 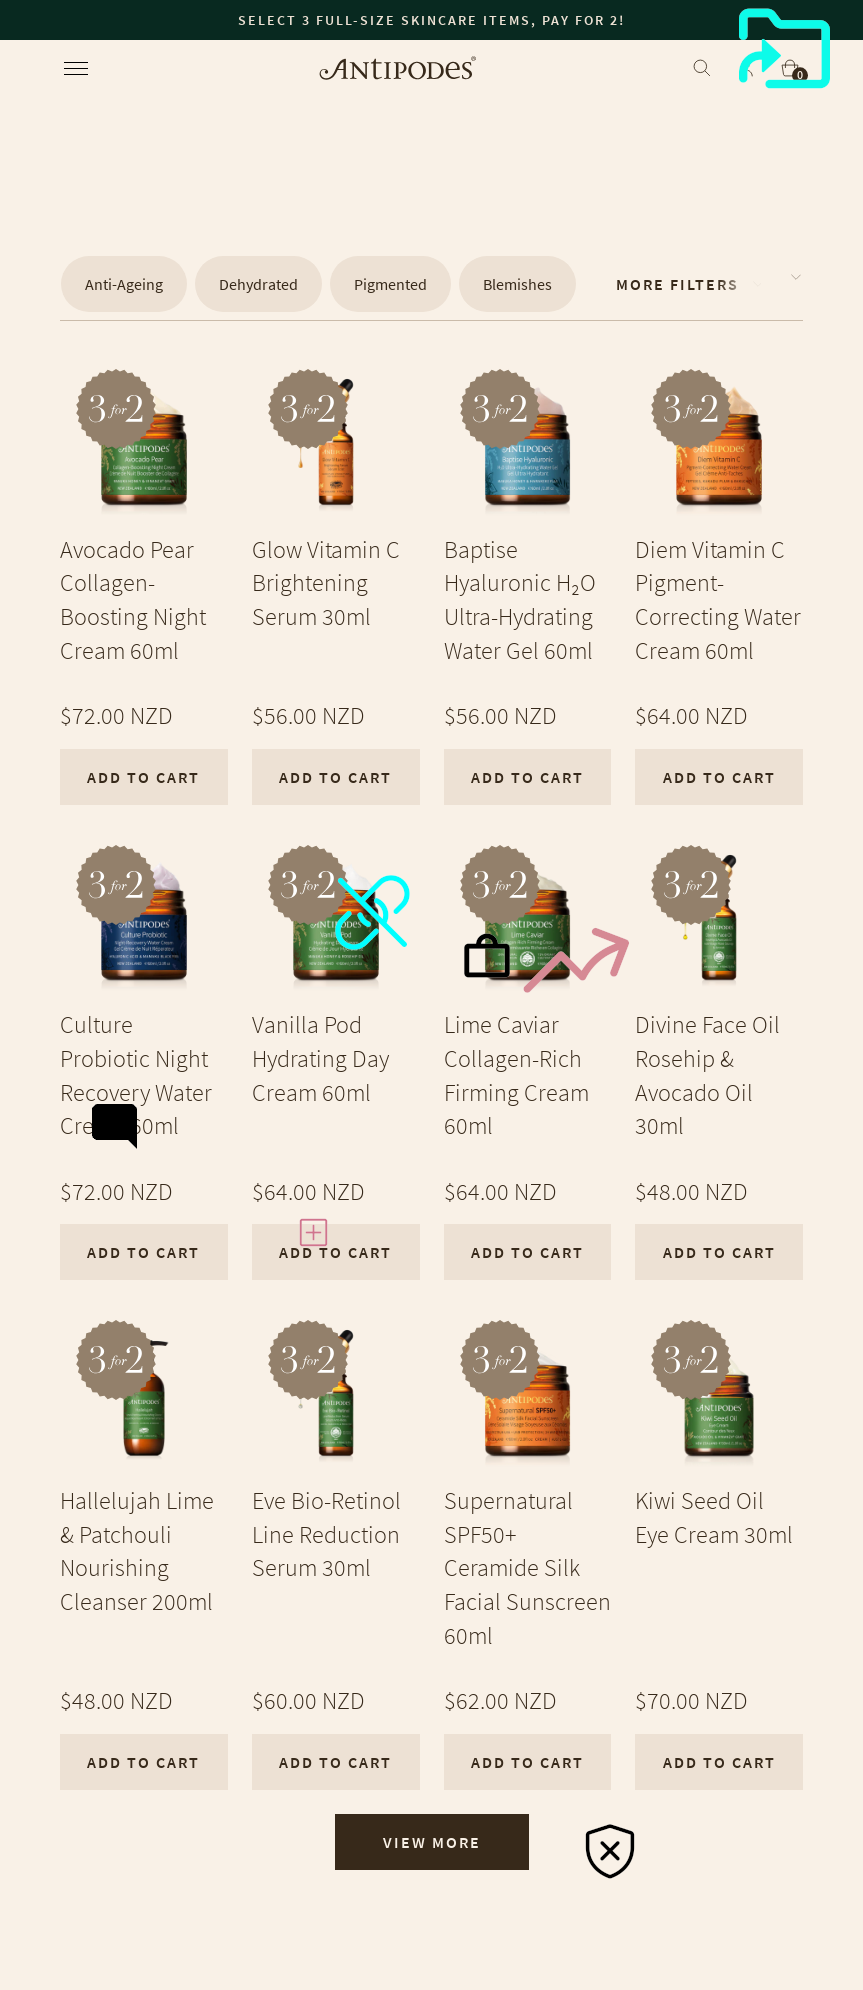 What do you see at coordinates (487, 958) in the screenshot?
I see `view your shopping bag` at bounding box center [487, 958].